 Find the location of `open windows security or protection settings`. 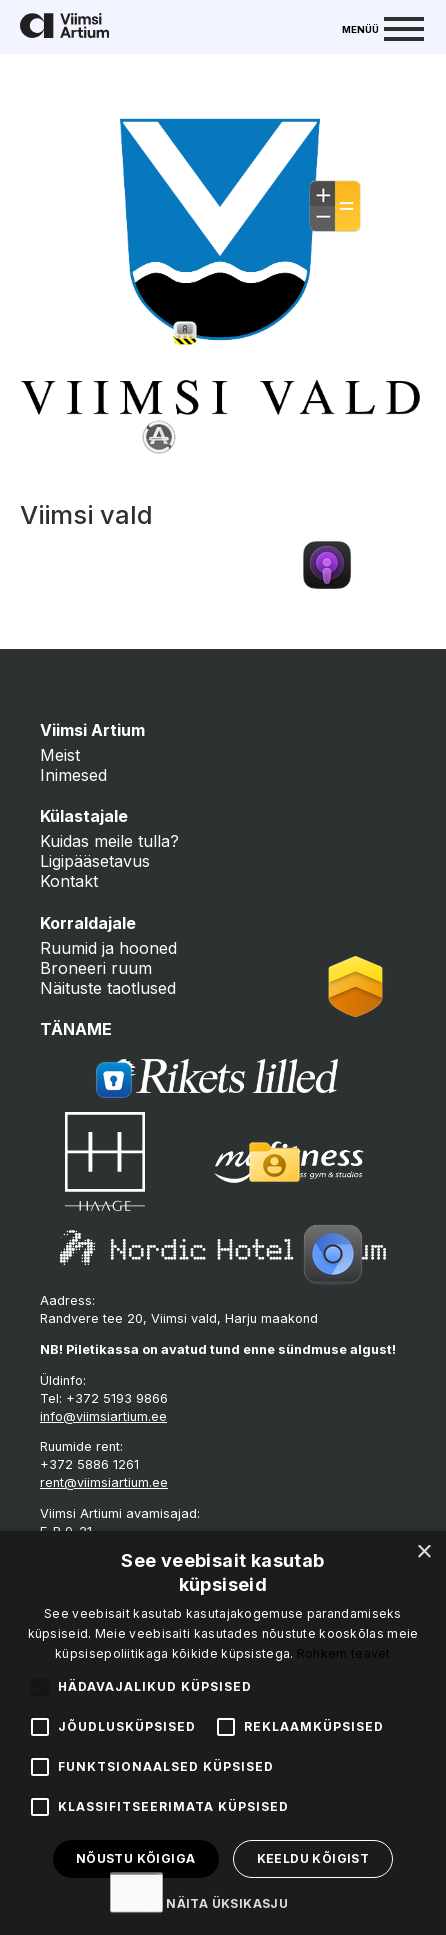

open windows security or protection settings is located at coordinates (355, 986).